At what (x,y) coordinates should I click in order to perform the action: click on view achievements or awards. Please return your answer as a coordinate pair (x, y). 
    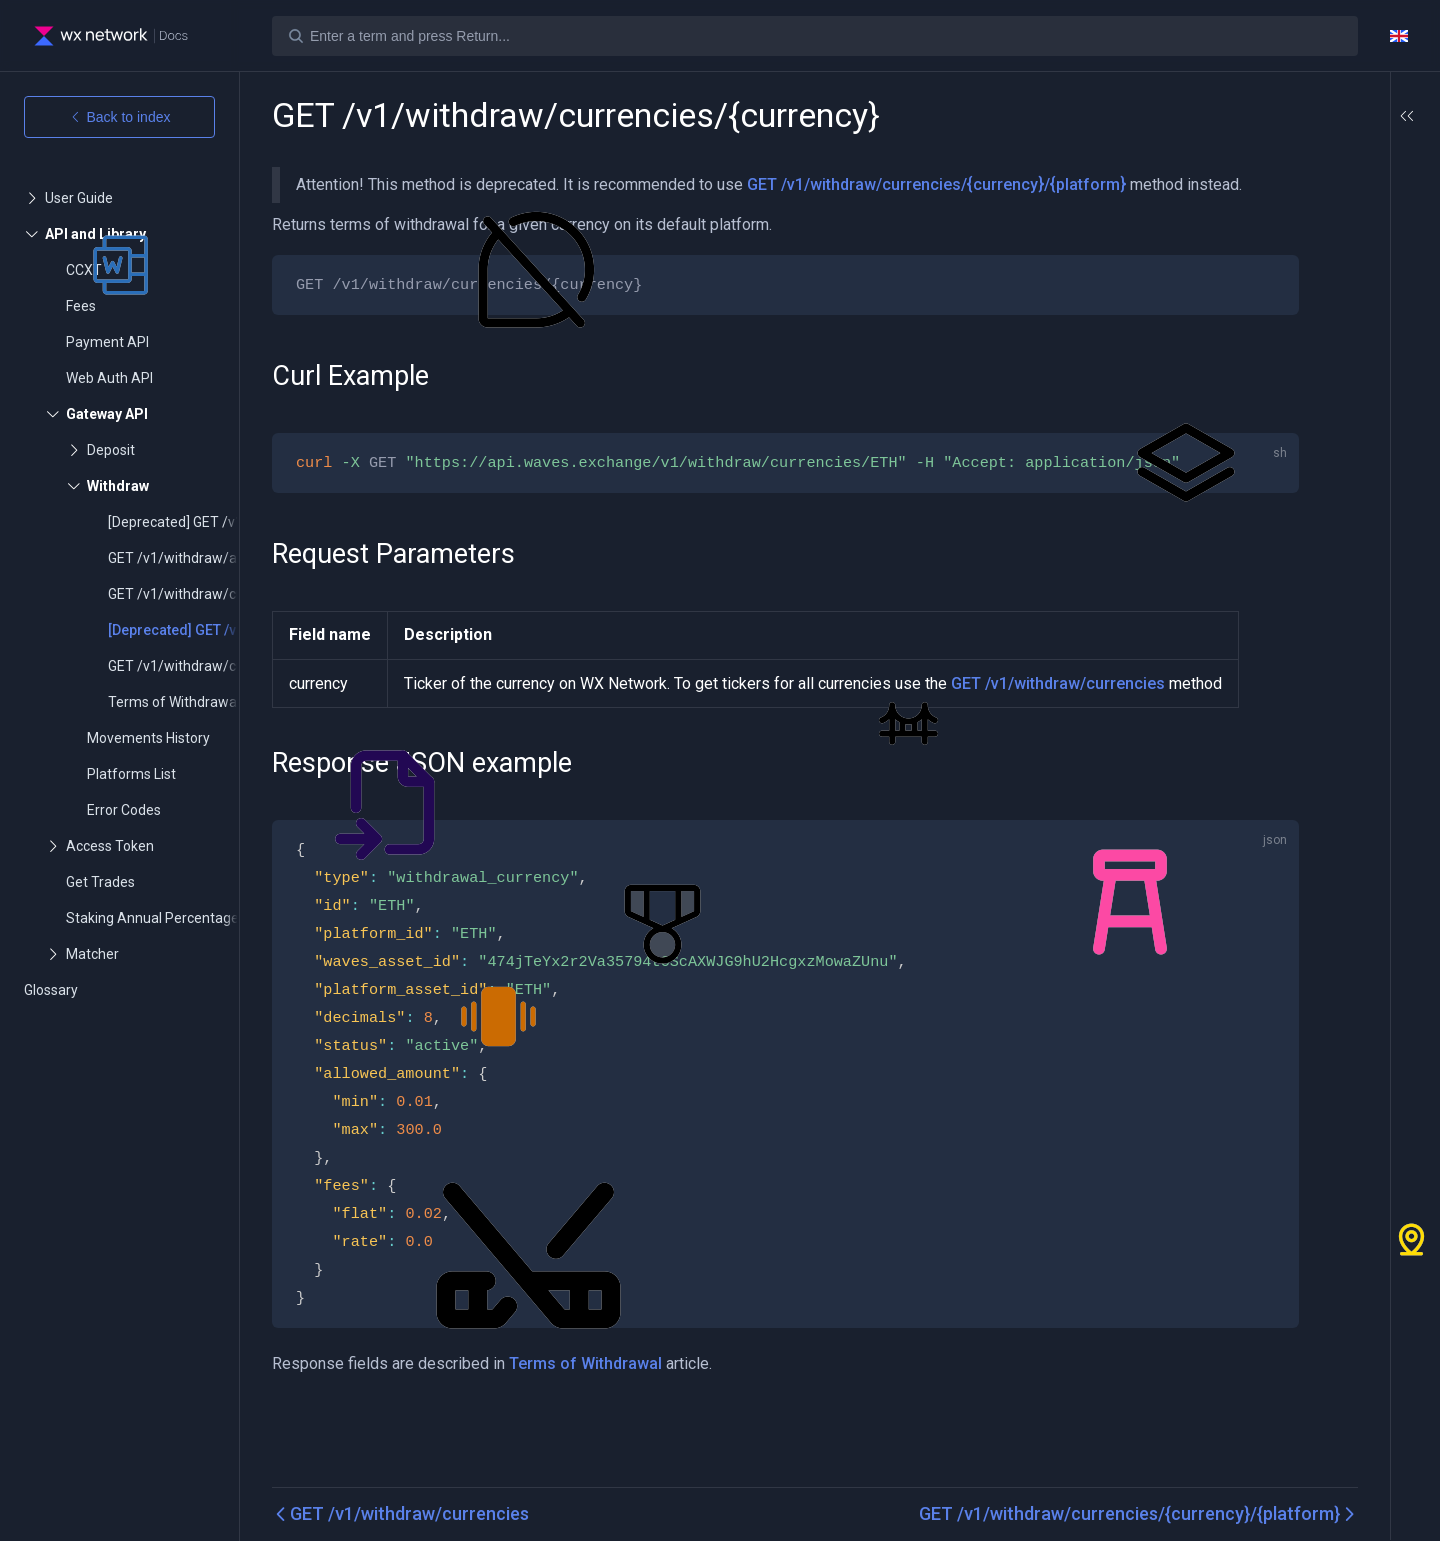
    Looking at the image, I should click on (662, 919).